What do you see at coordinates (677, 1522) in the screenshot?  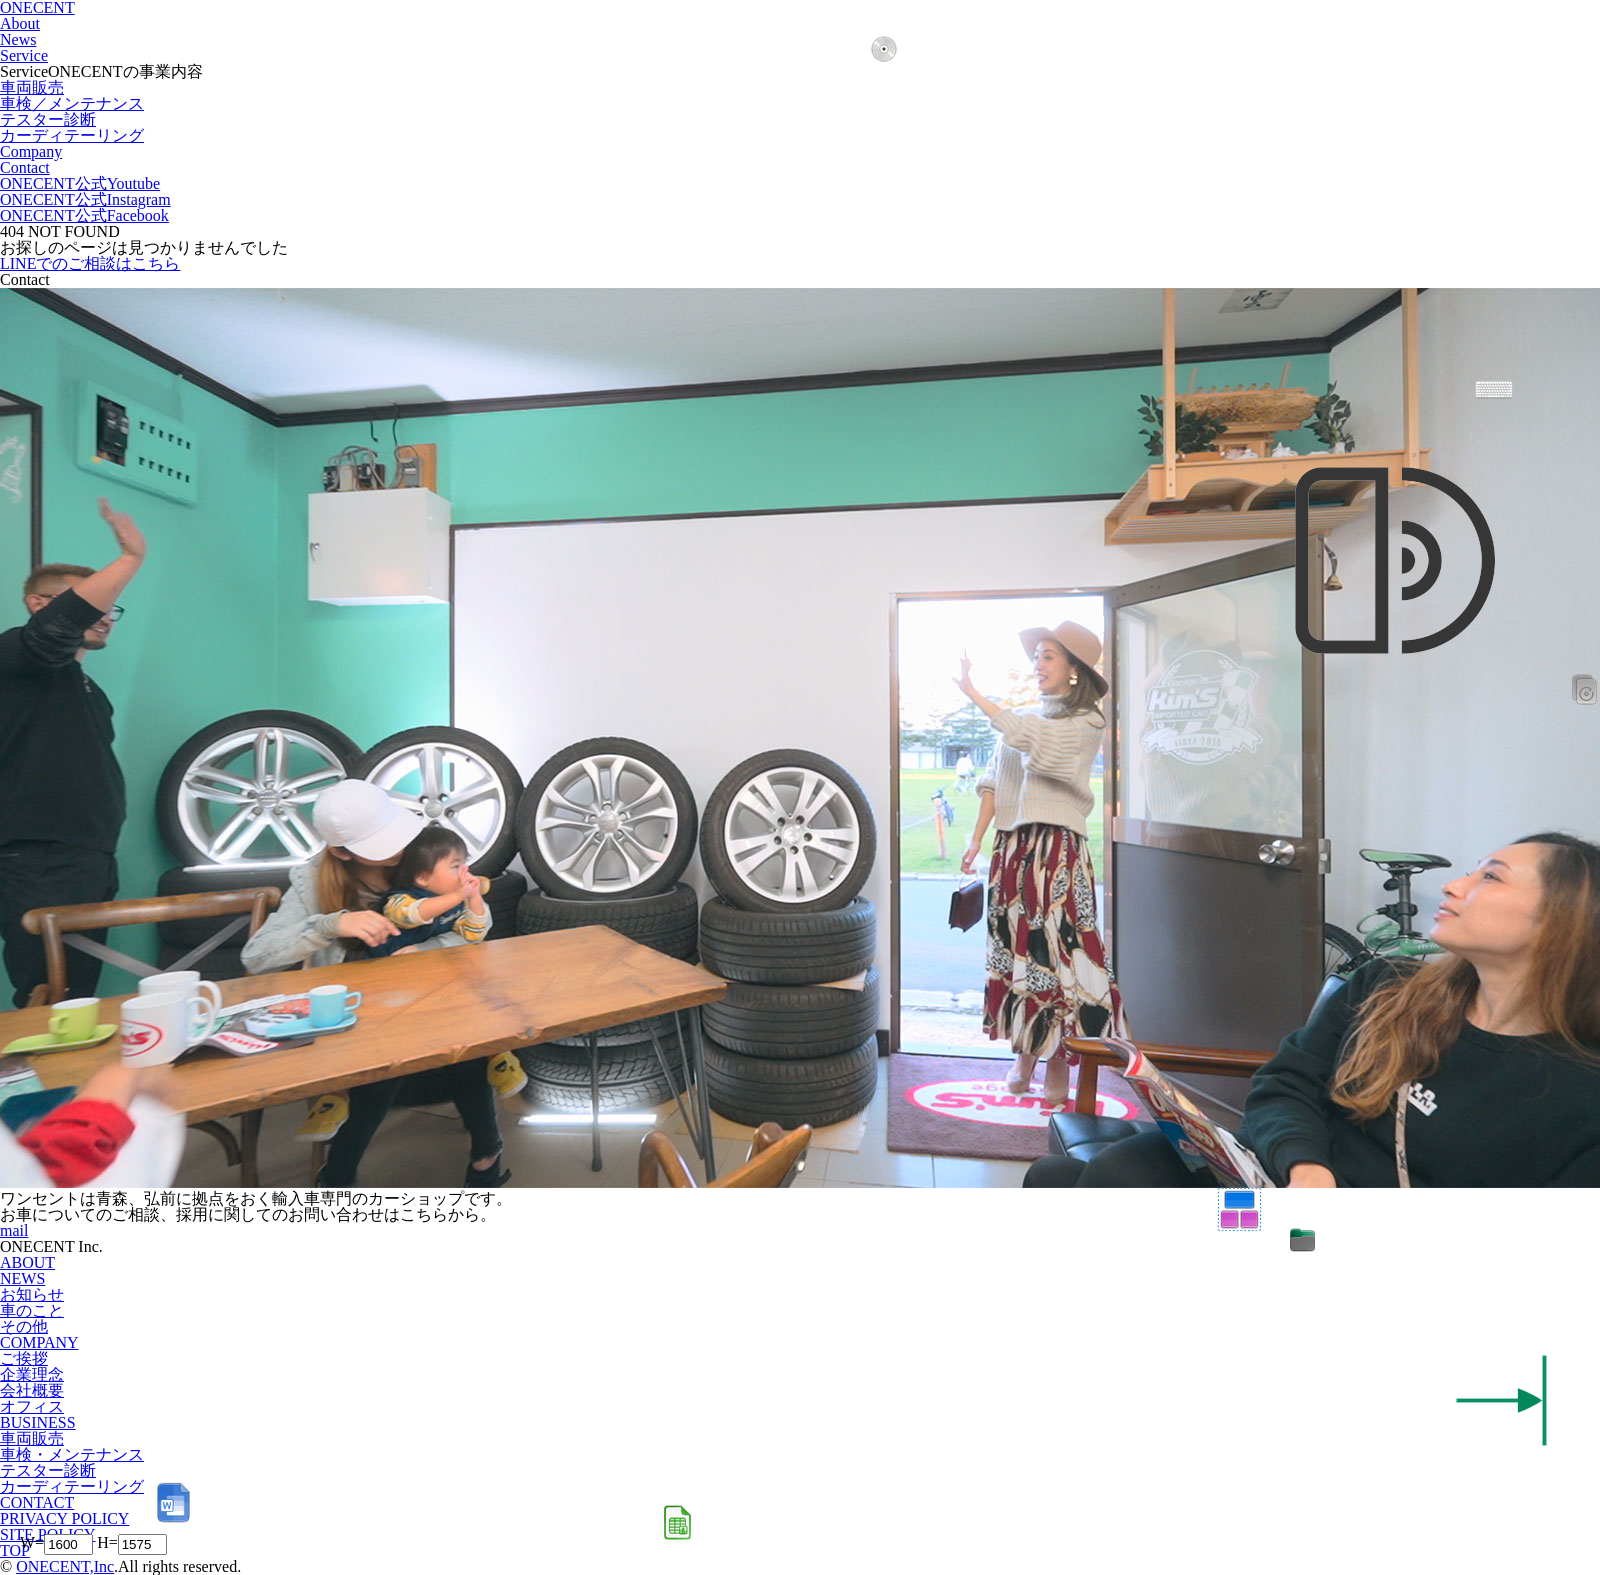 I see `open a spreadsheet template file` at bounding box center [677, 1522].